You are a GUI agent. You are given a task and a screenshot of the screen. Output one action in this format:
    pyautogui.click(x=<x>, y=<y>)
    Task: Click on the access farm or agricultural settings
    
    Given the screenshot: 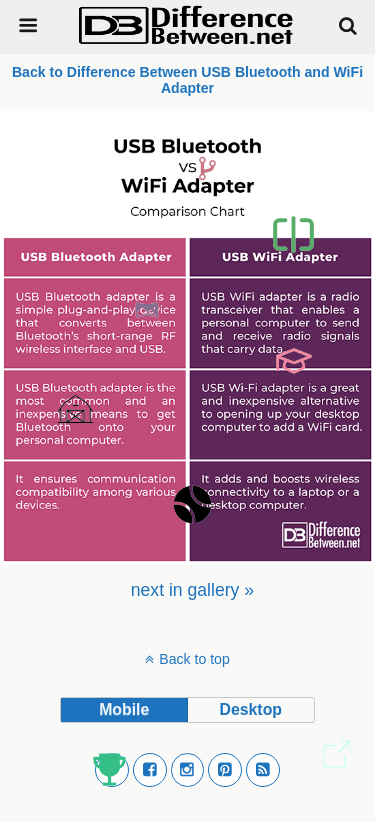 What is the action you would take?
    pyautogui.click(x=75, y=411)
    